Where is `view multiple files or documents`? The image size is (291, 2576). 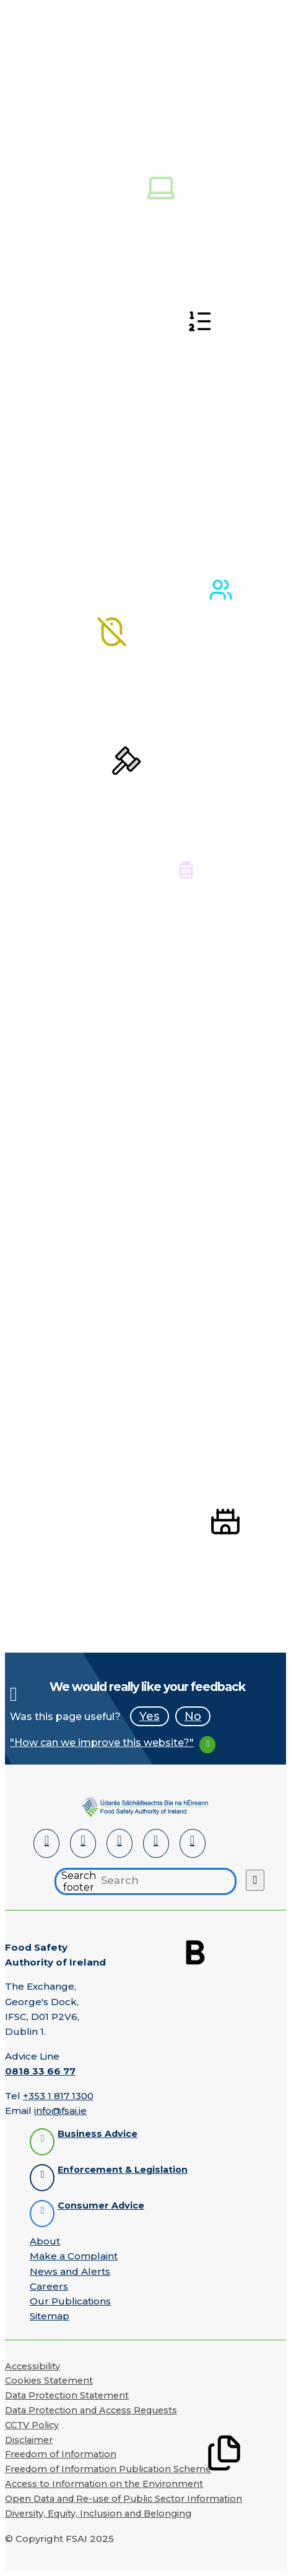
view multiple files or documents is located at coordinates (224, 2453).